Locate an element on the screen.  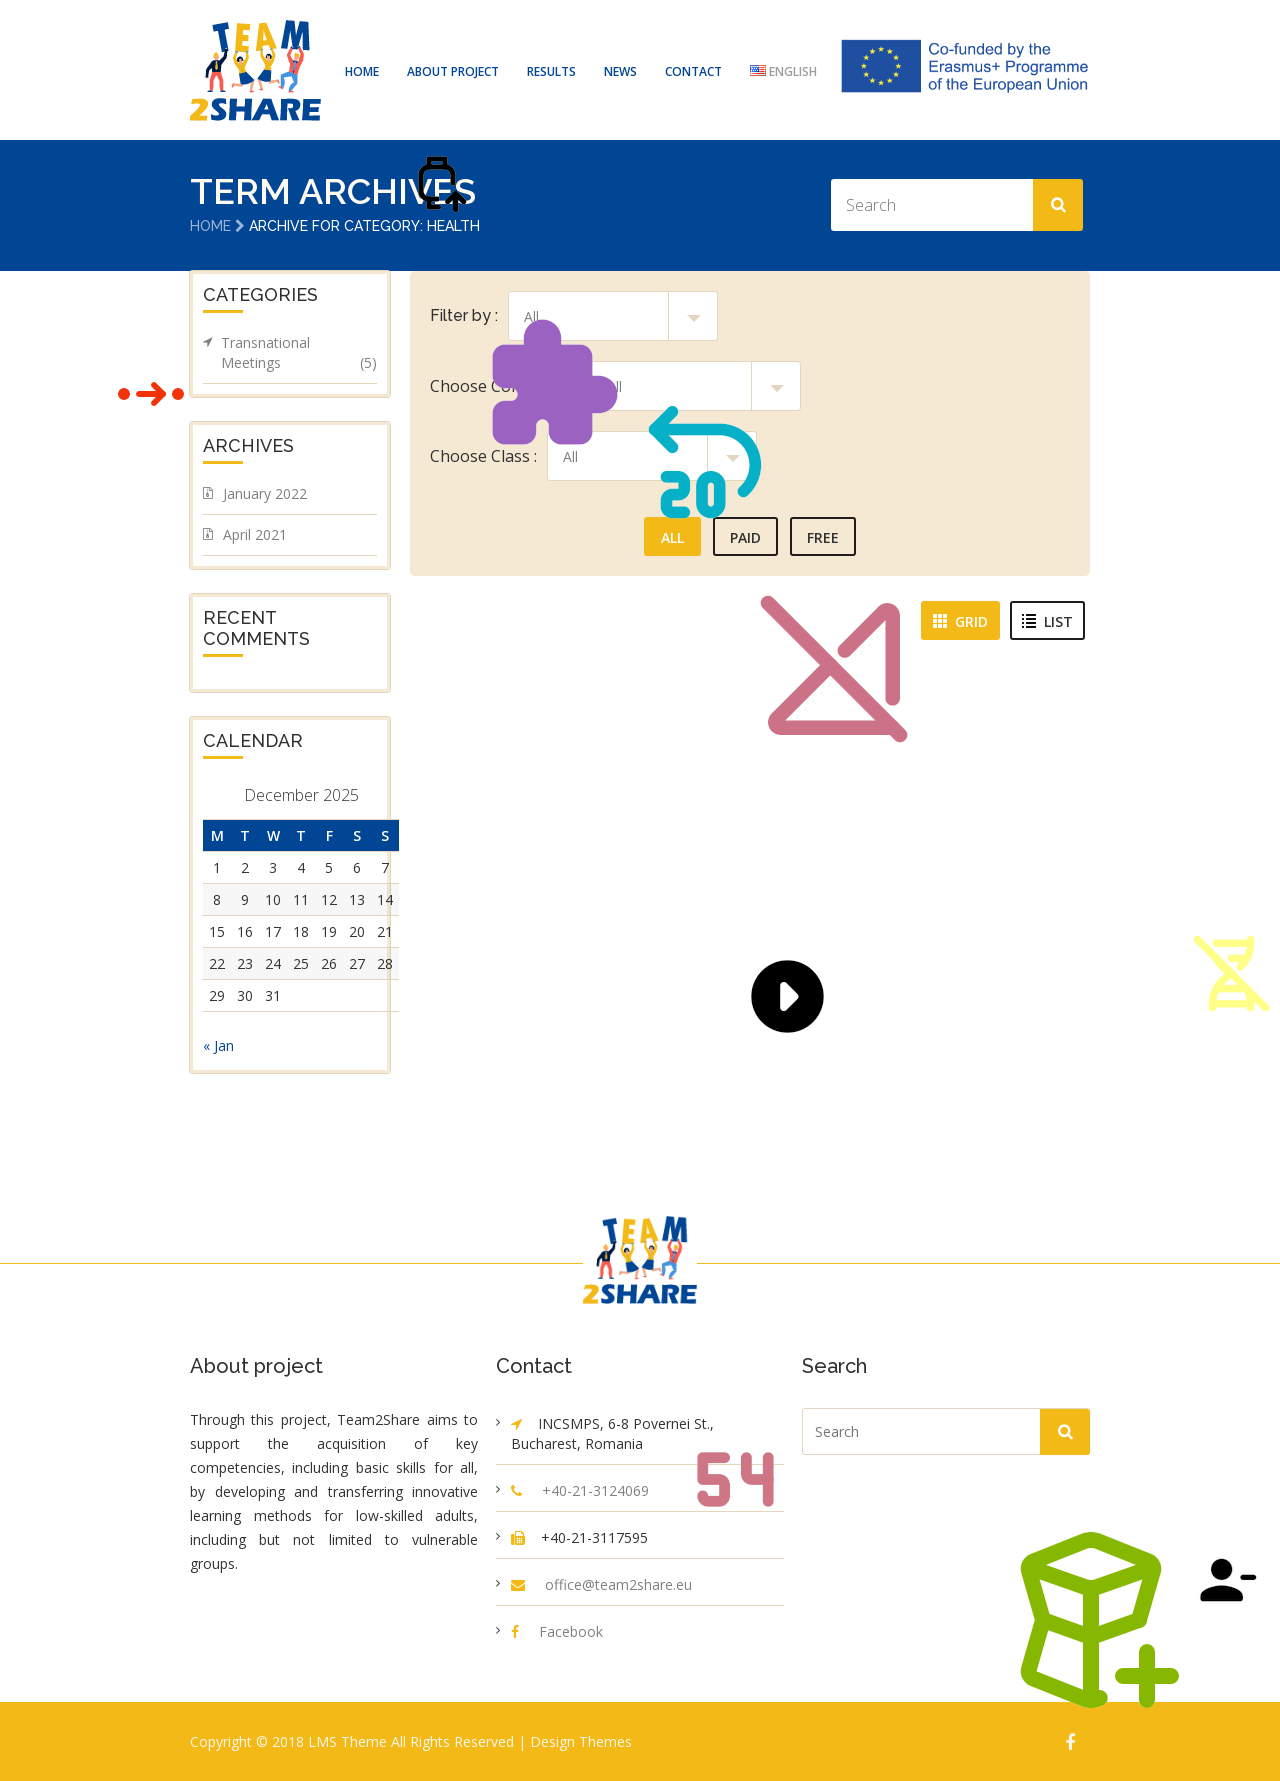
no cellular signal available is located at coordinates (834, 669).